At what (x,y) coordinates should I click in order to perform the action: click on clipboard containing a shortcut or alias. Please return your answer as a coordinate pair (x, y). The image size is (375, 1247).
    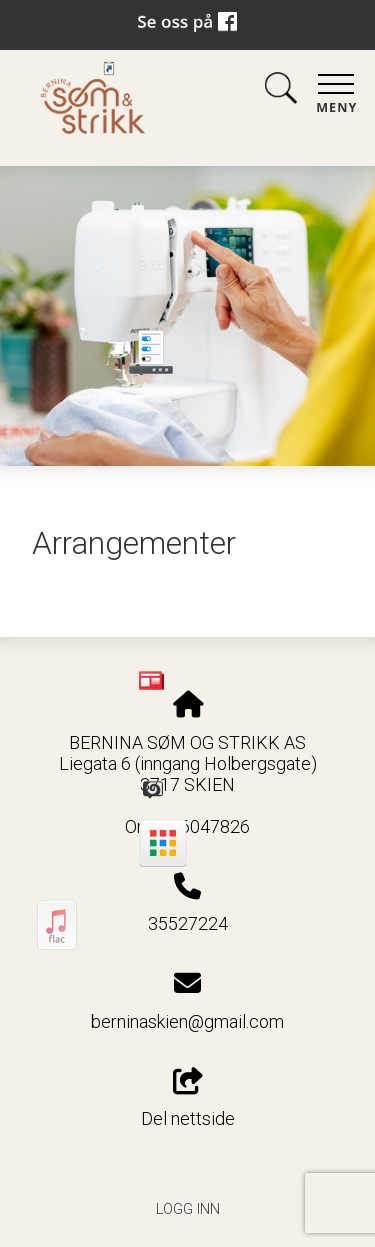
    Looking at the image, I should click on (109, 68).